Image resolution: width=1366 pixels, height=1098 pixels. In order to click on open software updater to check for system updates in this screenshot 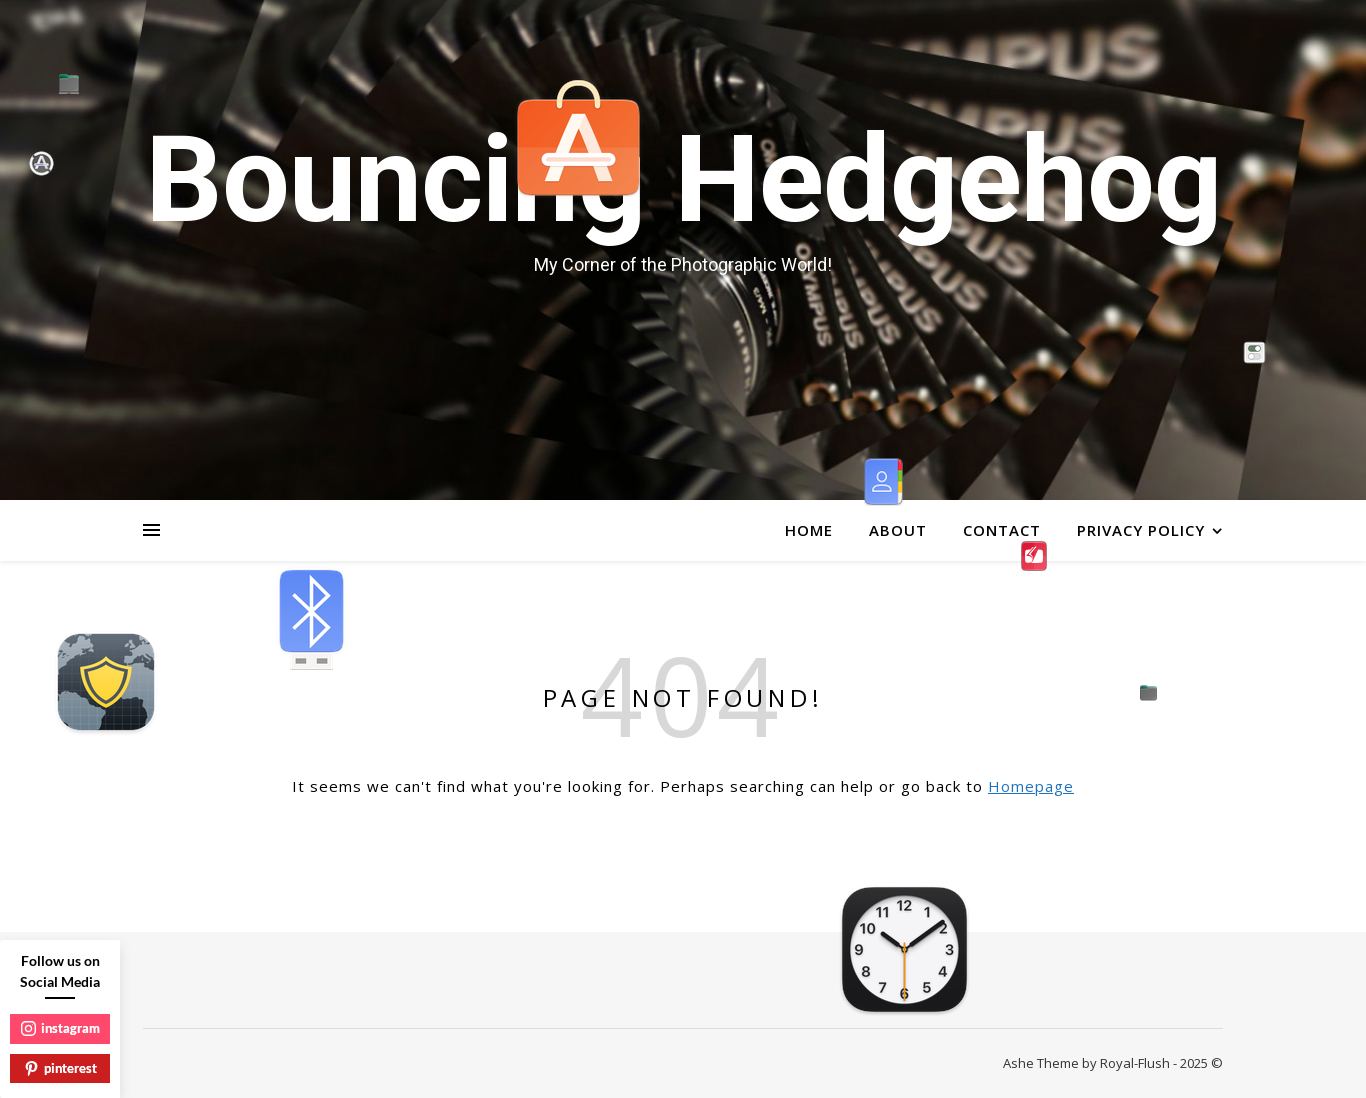, I will do `click(41, 163)`.